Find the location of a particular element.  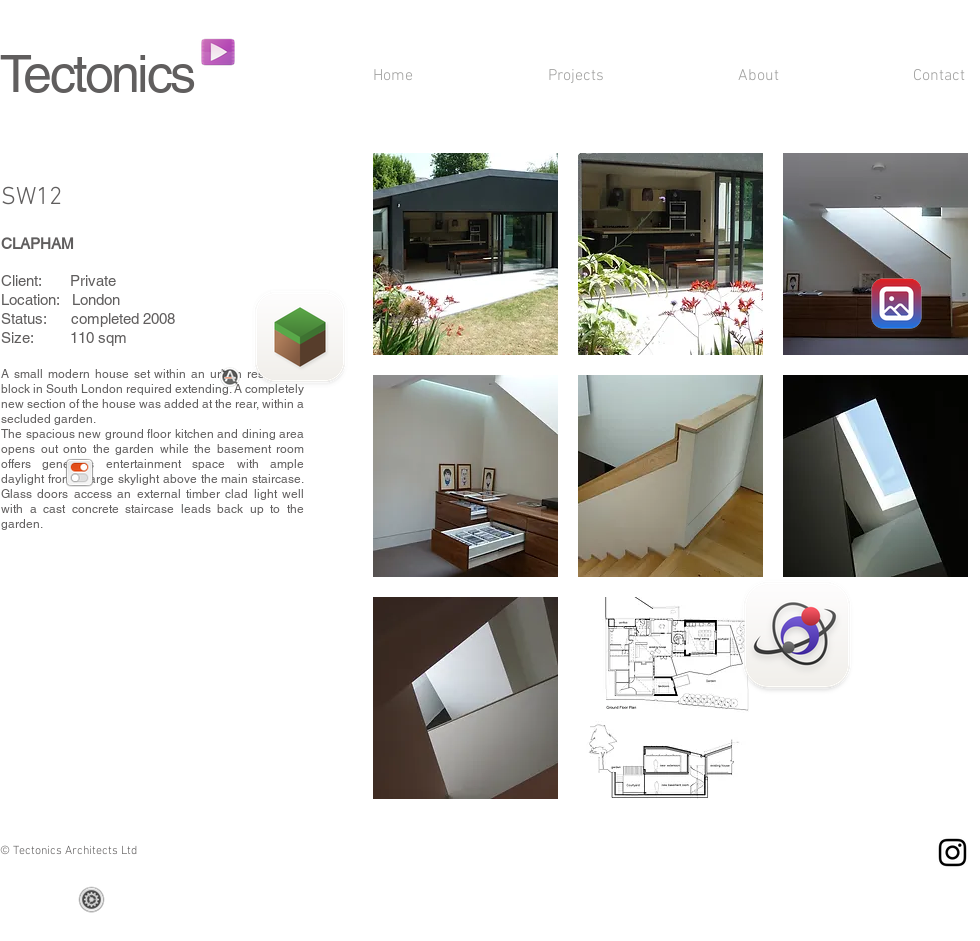

open the video player app is located at coordinates (218, 52).